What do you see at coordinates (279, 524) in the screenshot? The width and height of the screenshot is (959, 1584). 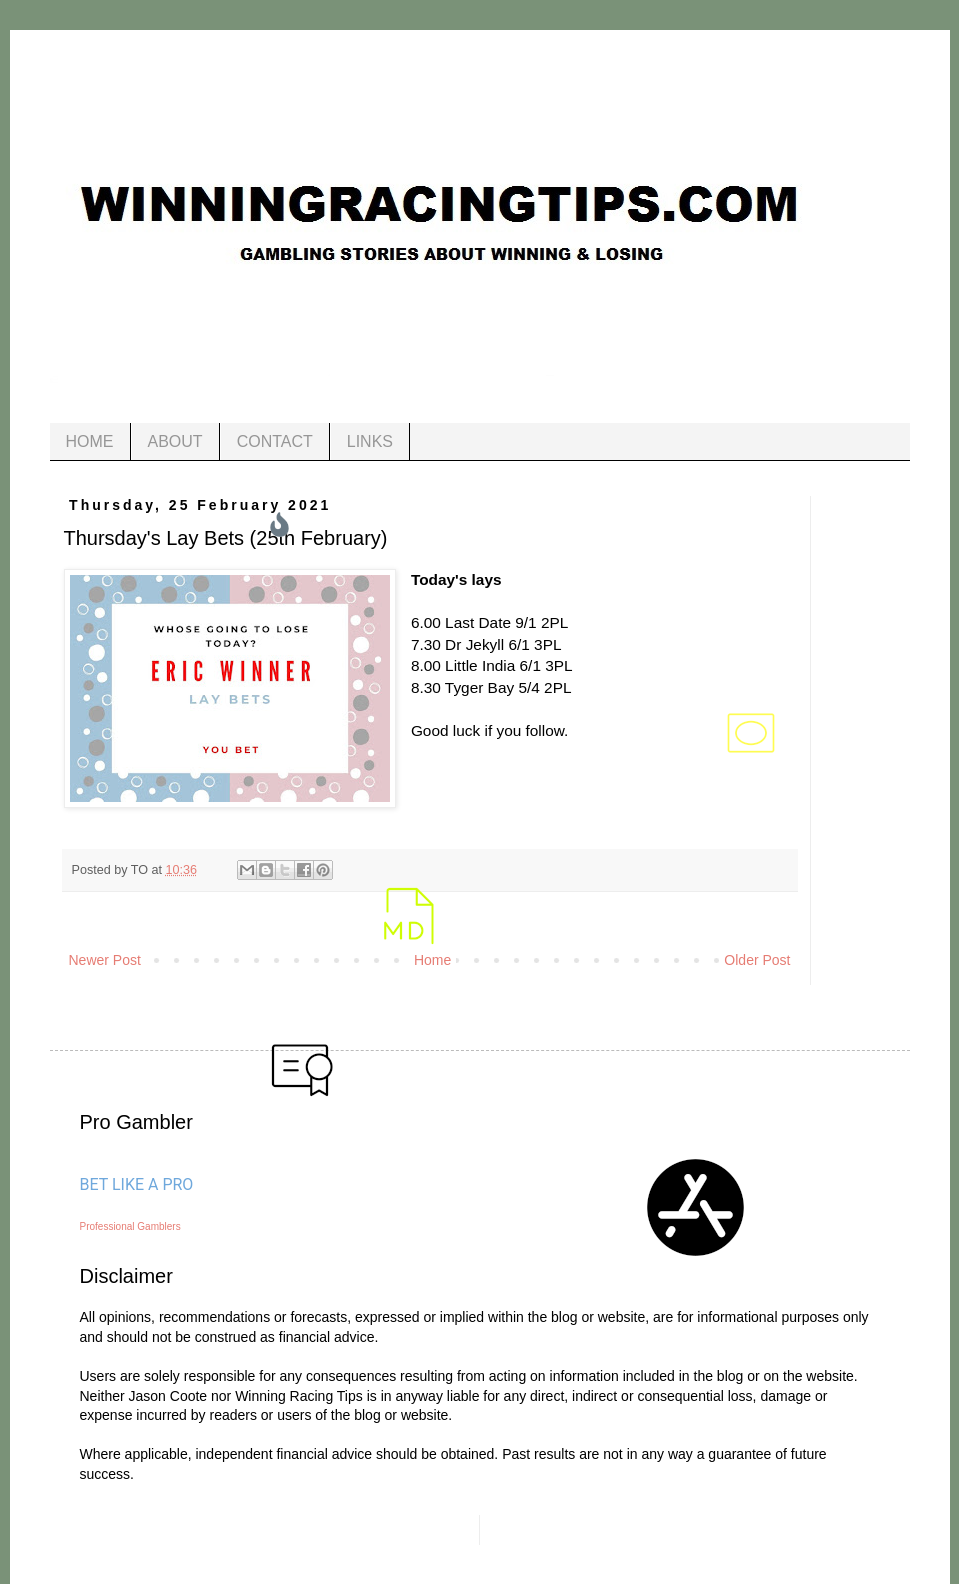 I see `indicates trending or popular content` at bounding box center [279, 524].